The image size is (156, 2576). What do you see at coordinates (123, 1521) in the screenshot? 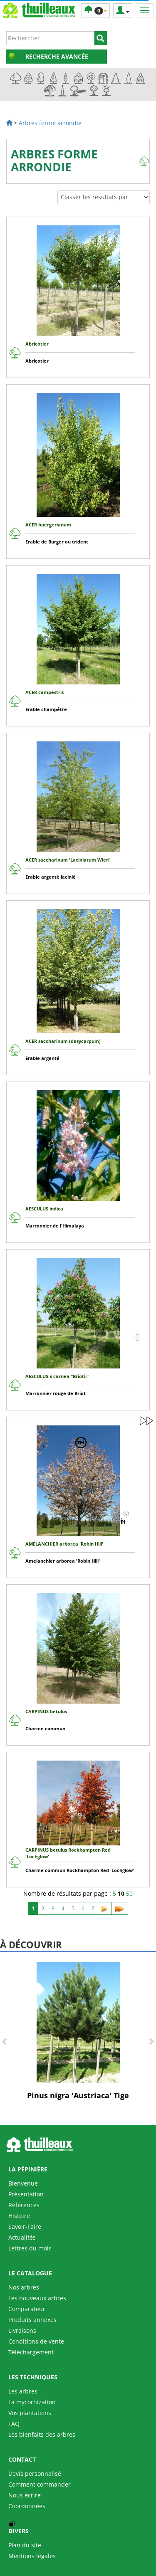
I see `indicates child supervision required` at bounding box center [123, 1521].